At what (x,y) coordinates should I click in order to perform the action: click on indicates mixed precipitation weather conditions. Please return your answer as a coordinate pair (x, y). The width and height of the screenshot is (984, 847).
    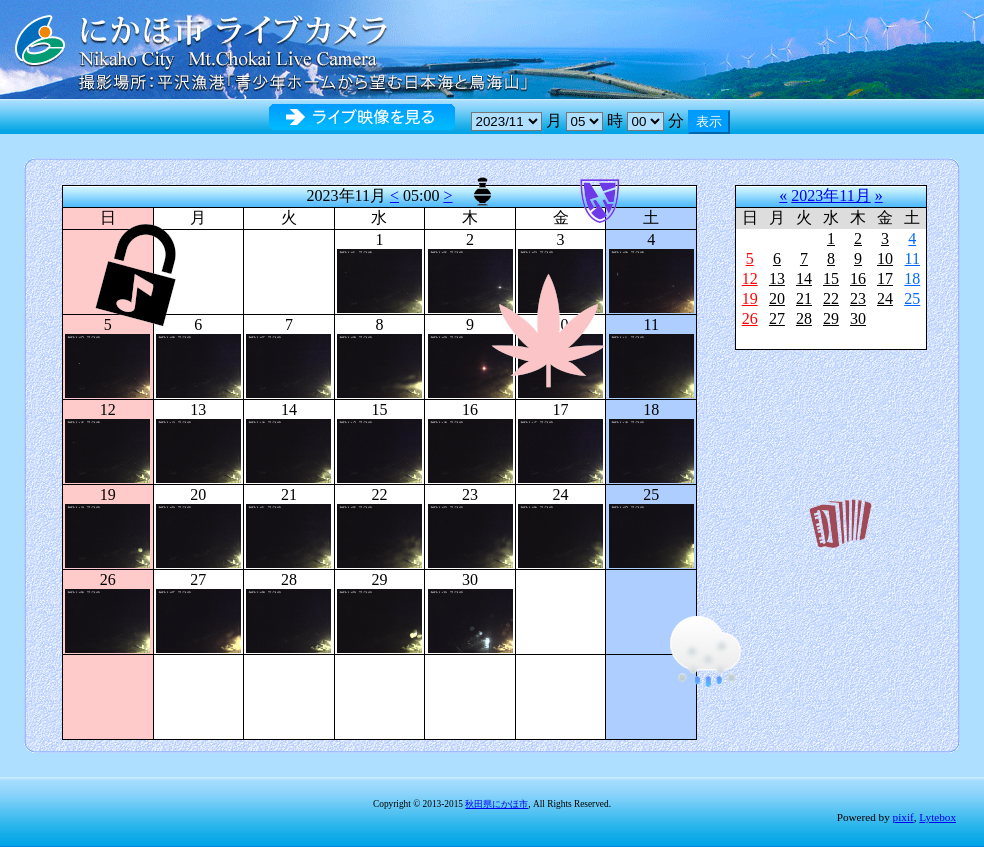
    Looking at the image, I should click on (705, 651).